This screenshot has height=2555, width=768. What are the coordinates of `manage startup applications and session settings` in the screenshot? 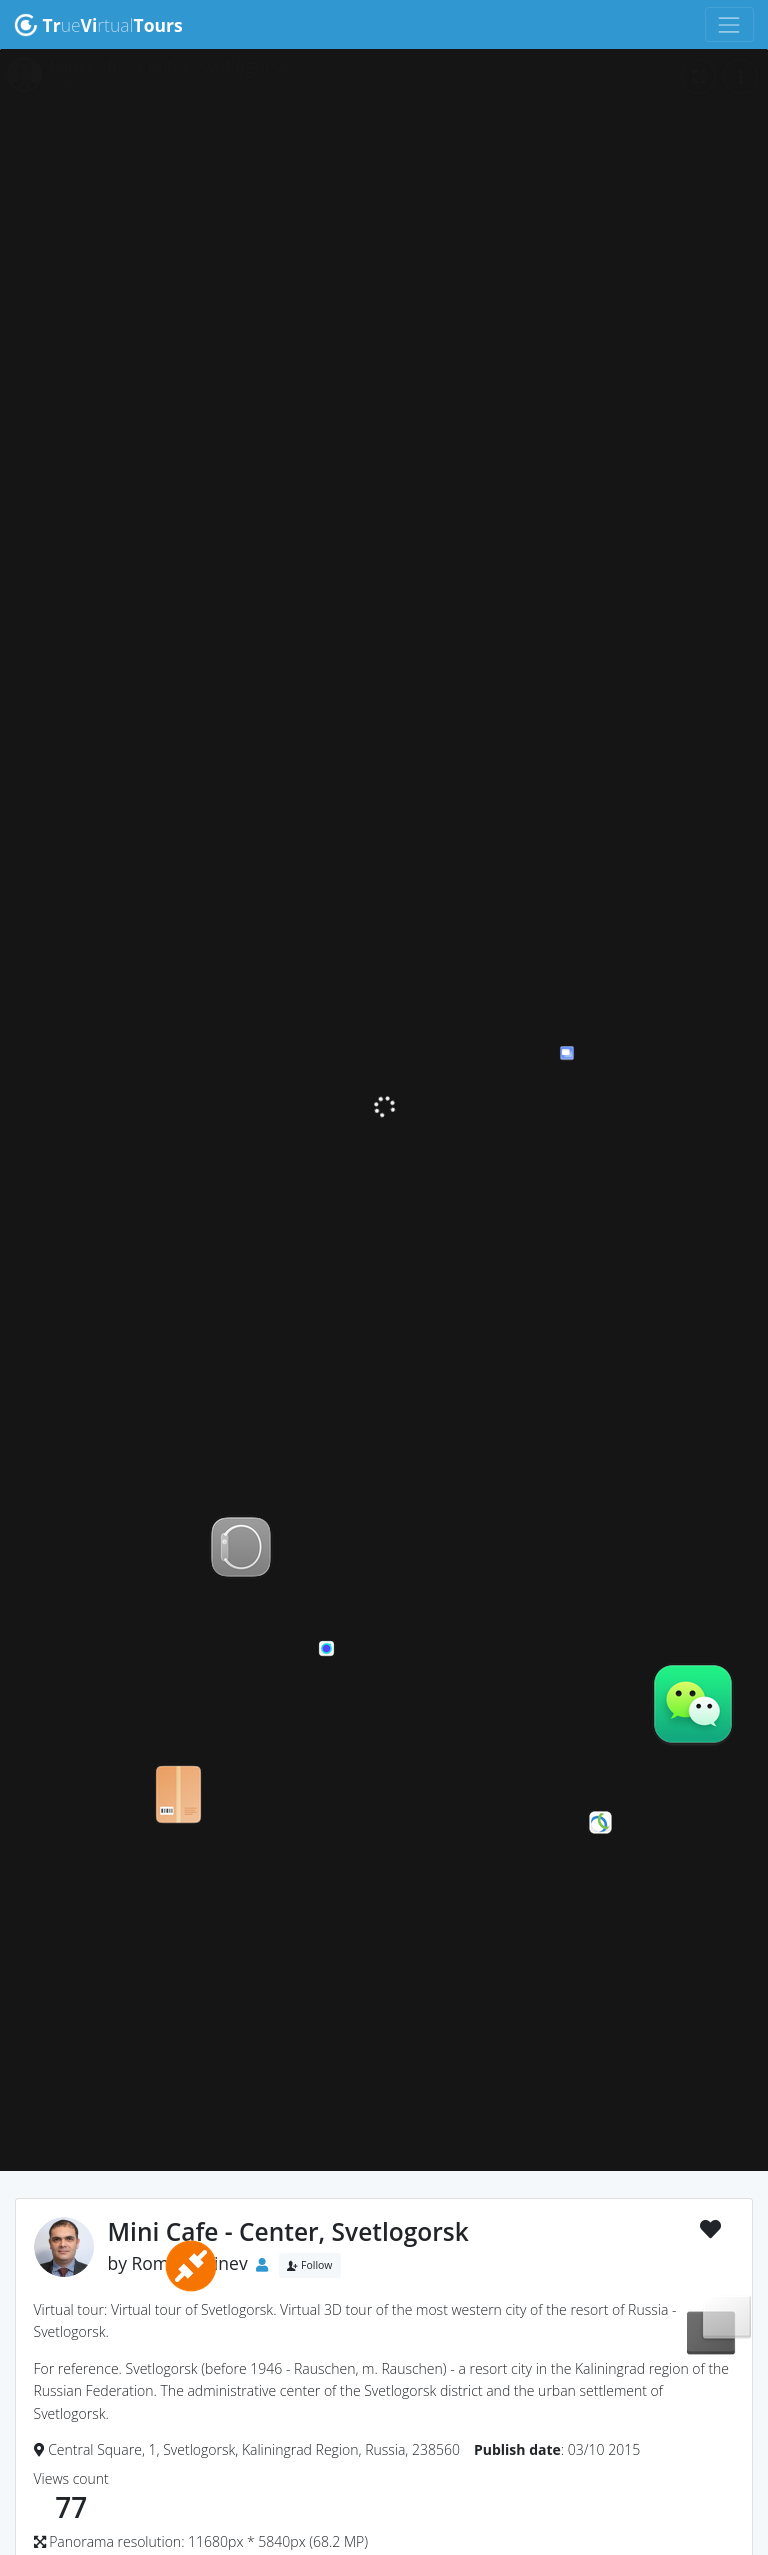 It's located at (567, 1053).